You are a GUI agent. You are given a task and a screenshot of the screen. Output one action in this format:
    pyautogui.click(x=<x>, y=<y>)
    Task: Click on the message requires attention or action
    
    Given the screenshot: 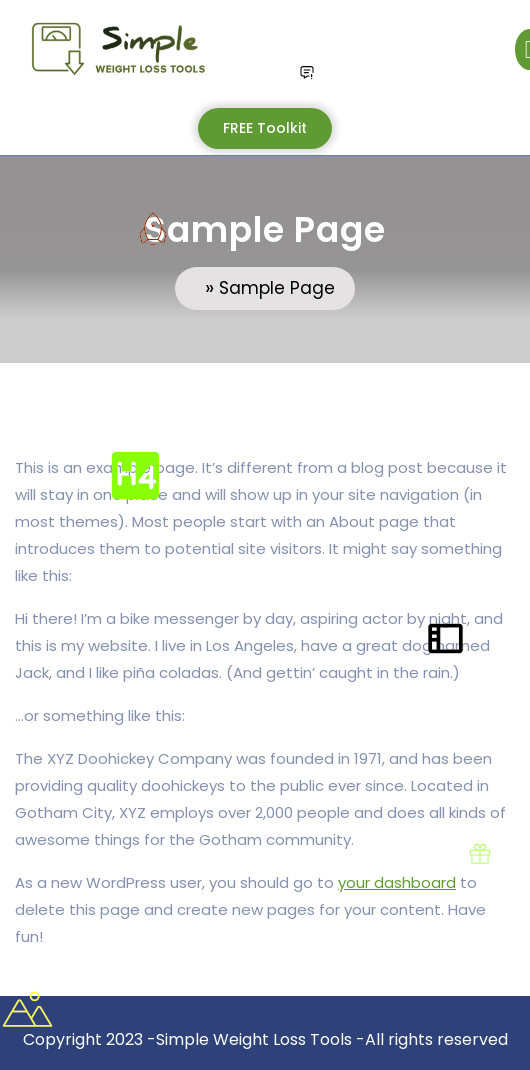 What is the action you would take?
    pyautogui.click(x=307, y=72)
    